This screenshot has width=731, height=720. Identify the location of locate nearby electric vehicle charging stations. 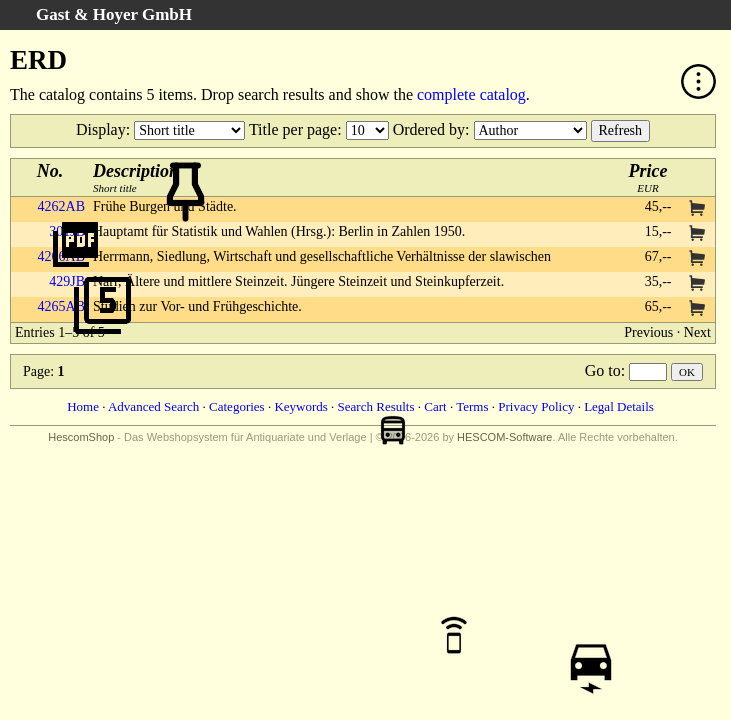
(591, 669).